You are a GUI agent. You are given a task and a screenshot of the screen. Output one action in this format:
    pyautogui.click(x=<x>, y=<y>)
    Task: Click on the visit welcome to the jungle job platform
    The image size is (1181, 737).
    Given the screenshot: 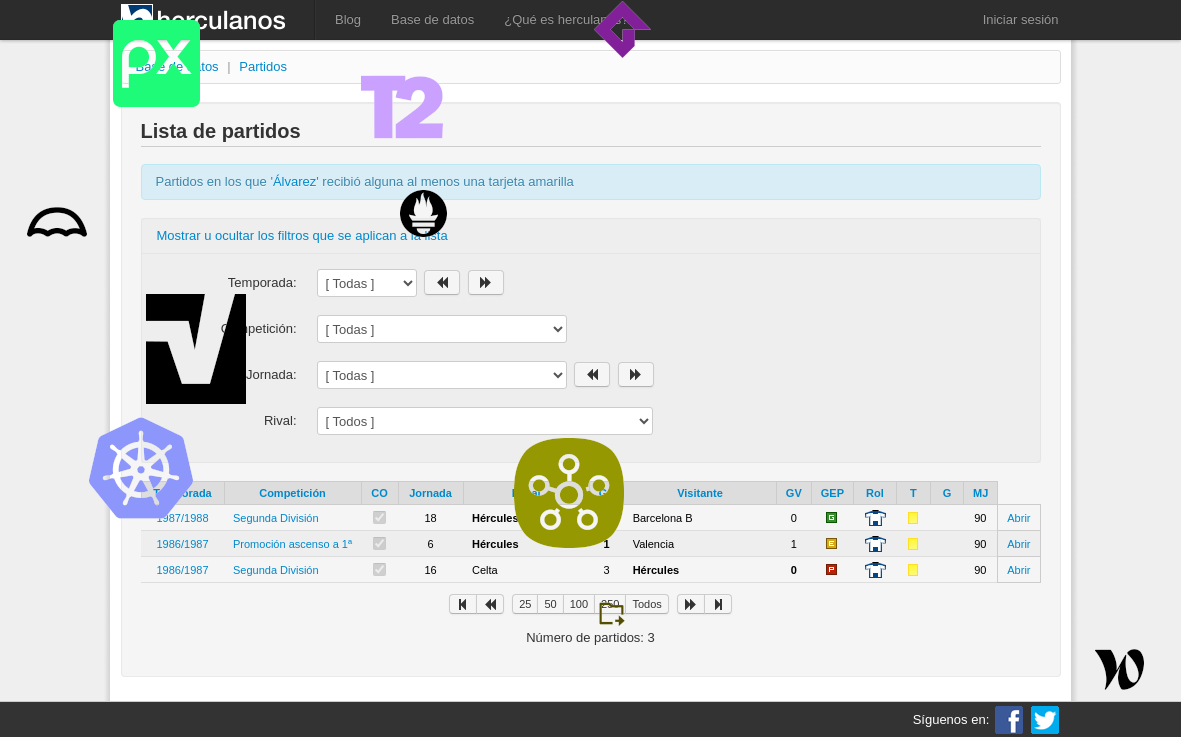 What is the action you would take?
    pyautogui.click(x=1119, y=669)
    